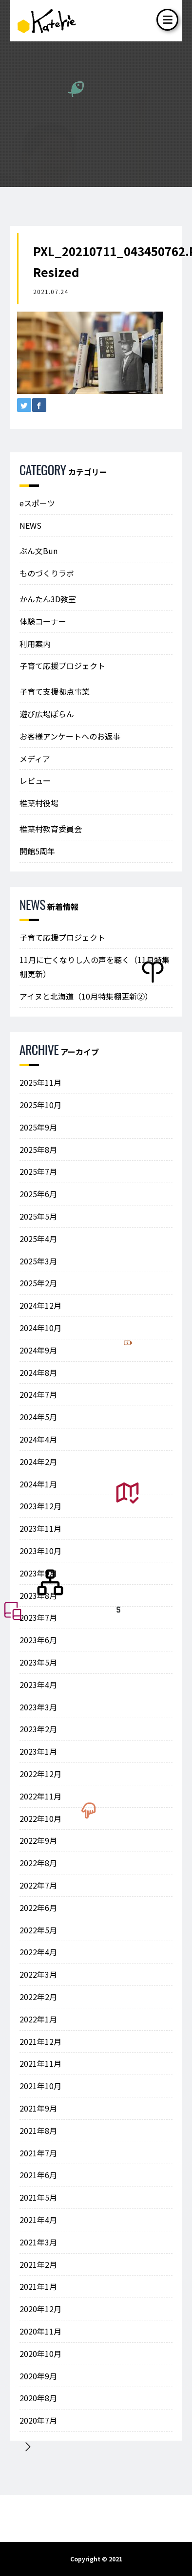 This screenshot has width=192, height=2576. I want to click on indicates aries zodiac sign, so click(153, 972).